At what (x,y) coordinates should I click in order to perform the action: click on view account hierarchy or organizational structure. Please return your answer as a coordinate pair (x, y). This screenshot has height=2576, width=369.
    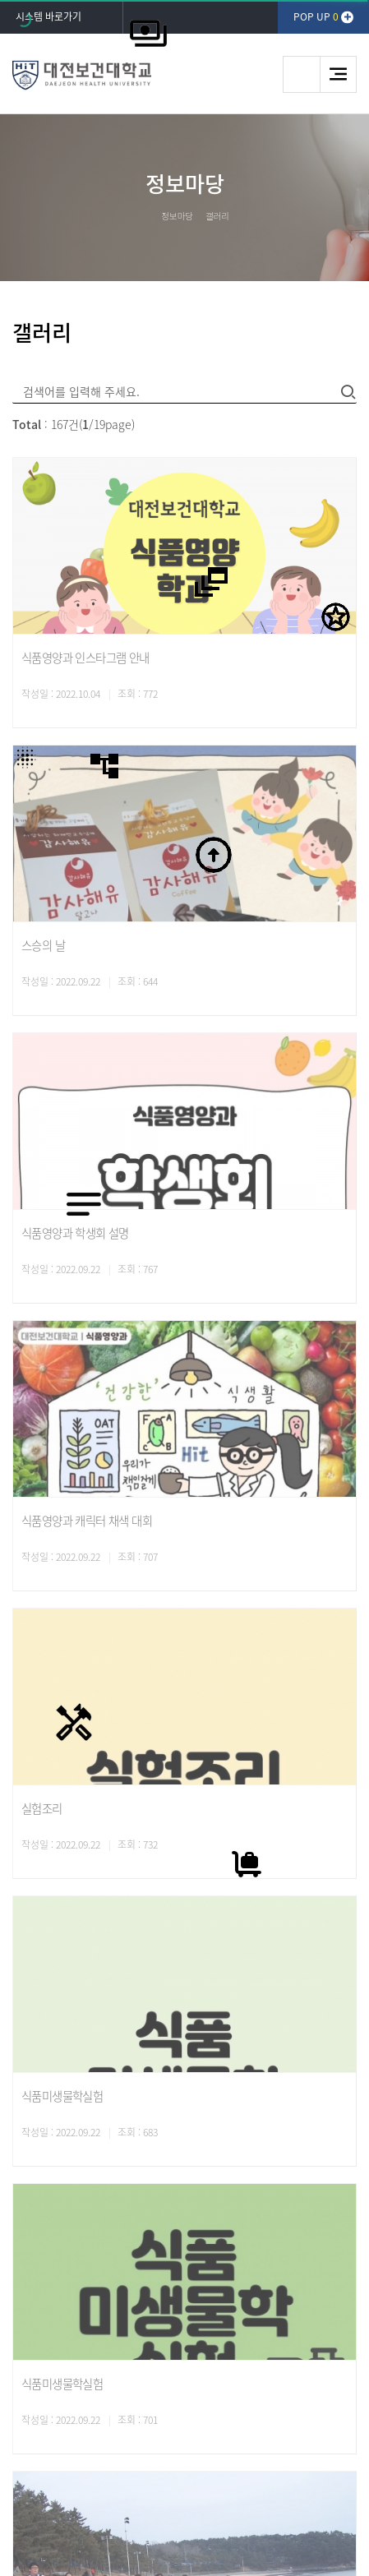
    Looking at the image, I should click on (104, 766).